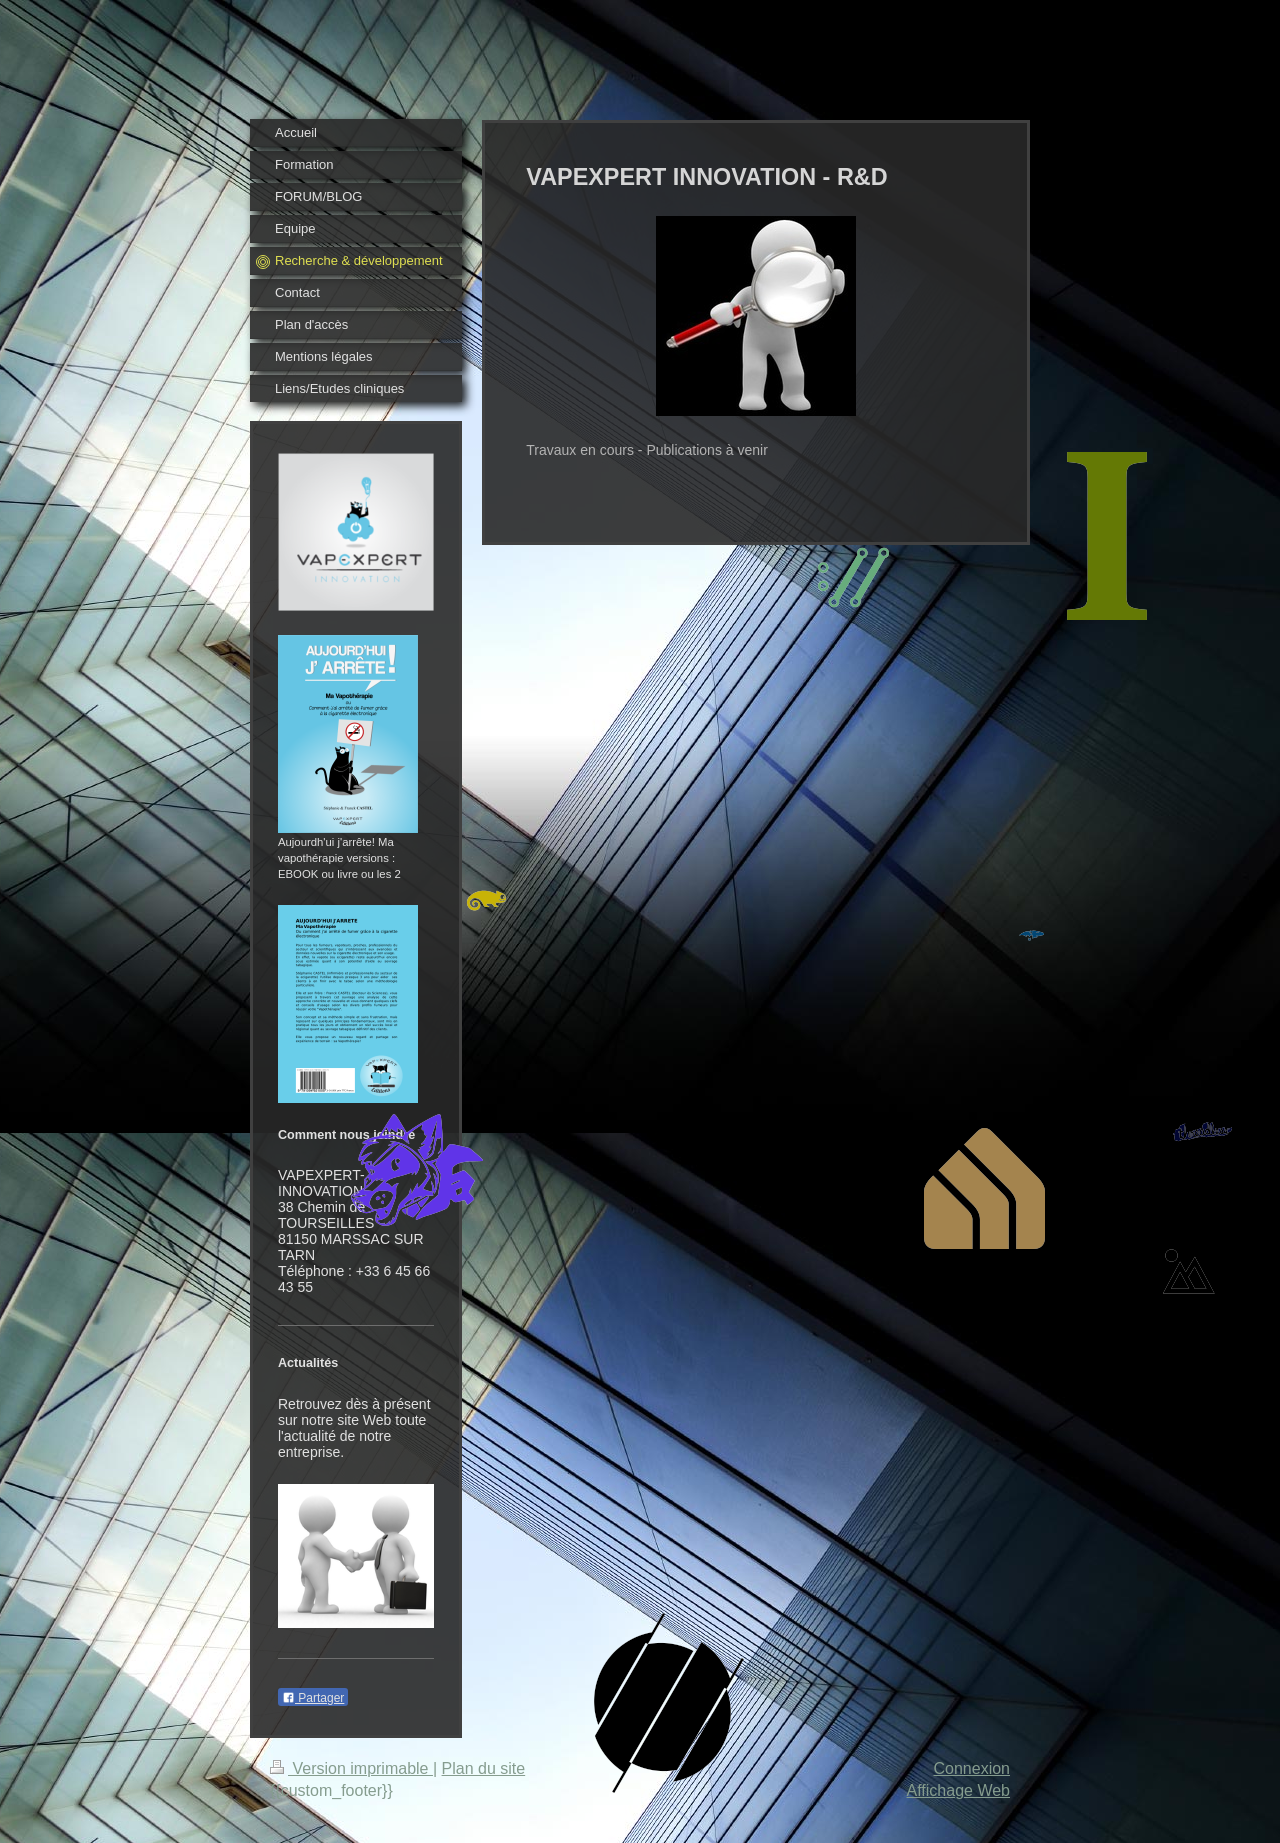 Image resolution: width=1280 pixels, height=1843 pixels. Describe the element at coordinates (417, 1170) in the screenshot. I see `visit furaffinity website` at that location.